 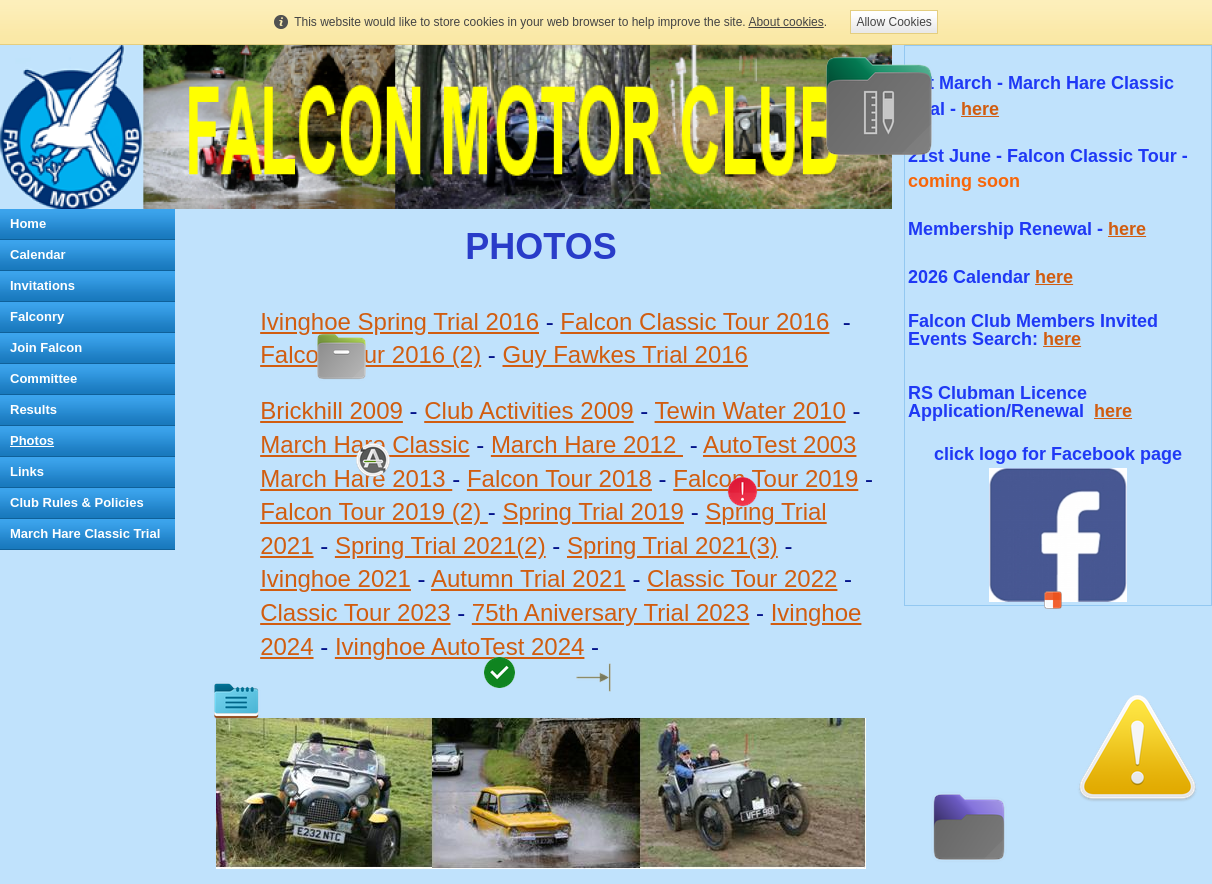 I want to click on open the file manager application, so click(x=341, y=356).